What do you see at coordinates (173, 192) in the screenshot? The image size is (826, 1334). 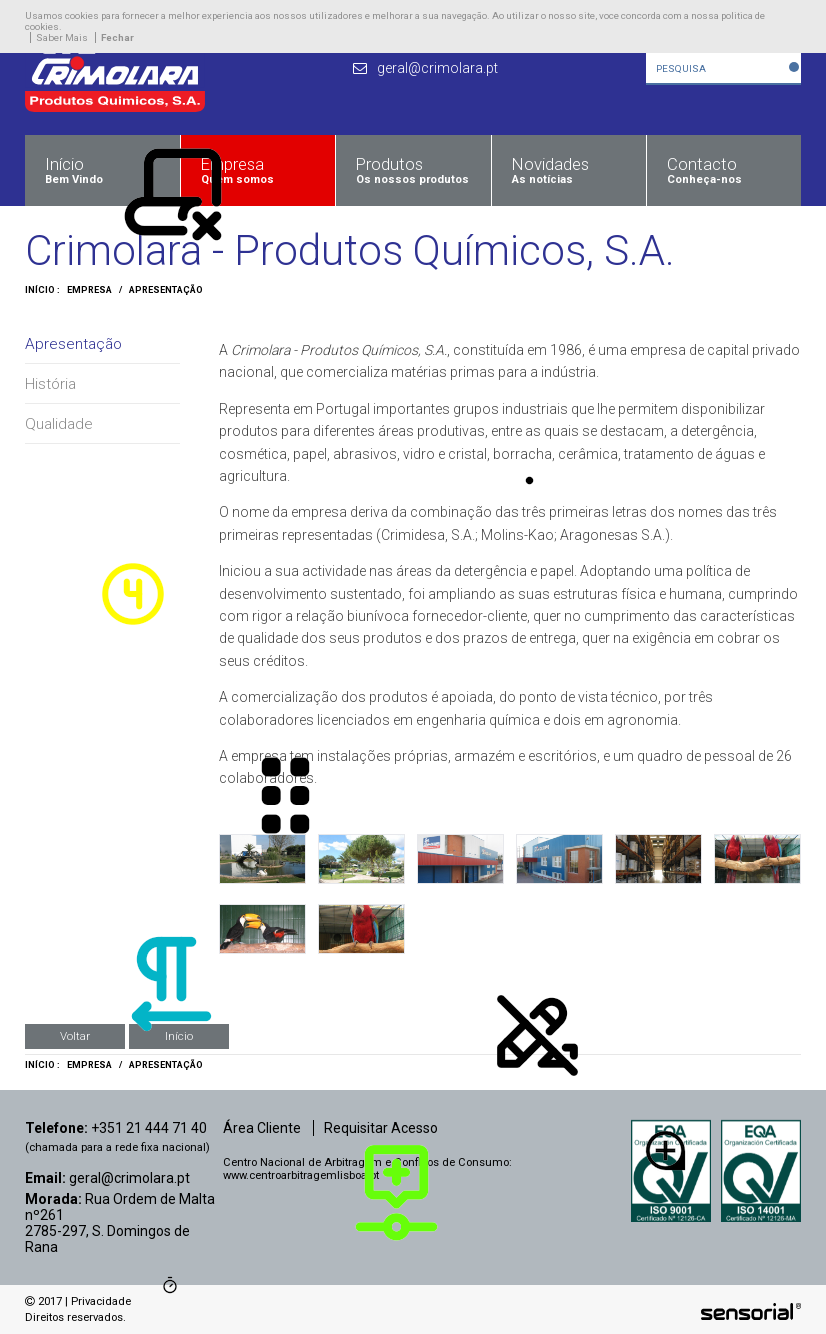 I see `remove or delete a script` at bounding box center [173, 192].